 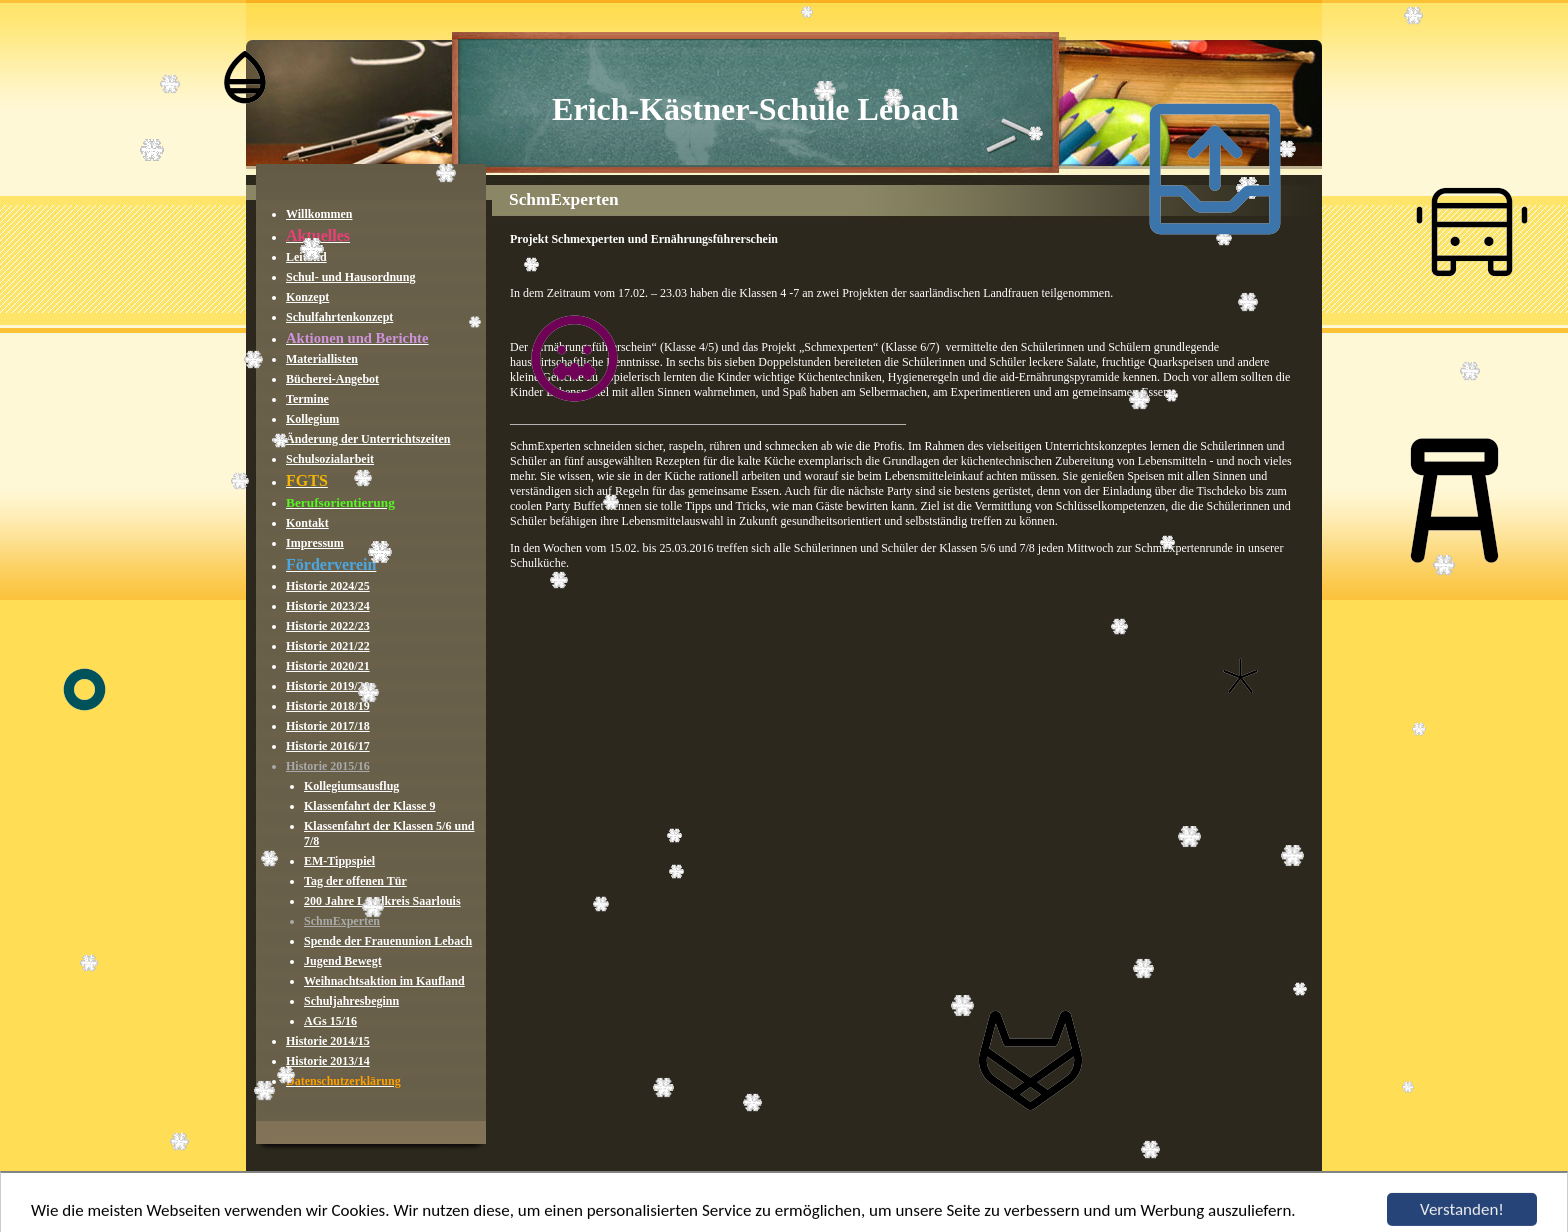 What do you see at coordinates (1472, 232) in the screenshot?
I see `view bus routes or schedules` at bounding box center [1472, 232].